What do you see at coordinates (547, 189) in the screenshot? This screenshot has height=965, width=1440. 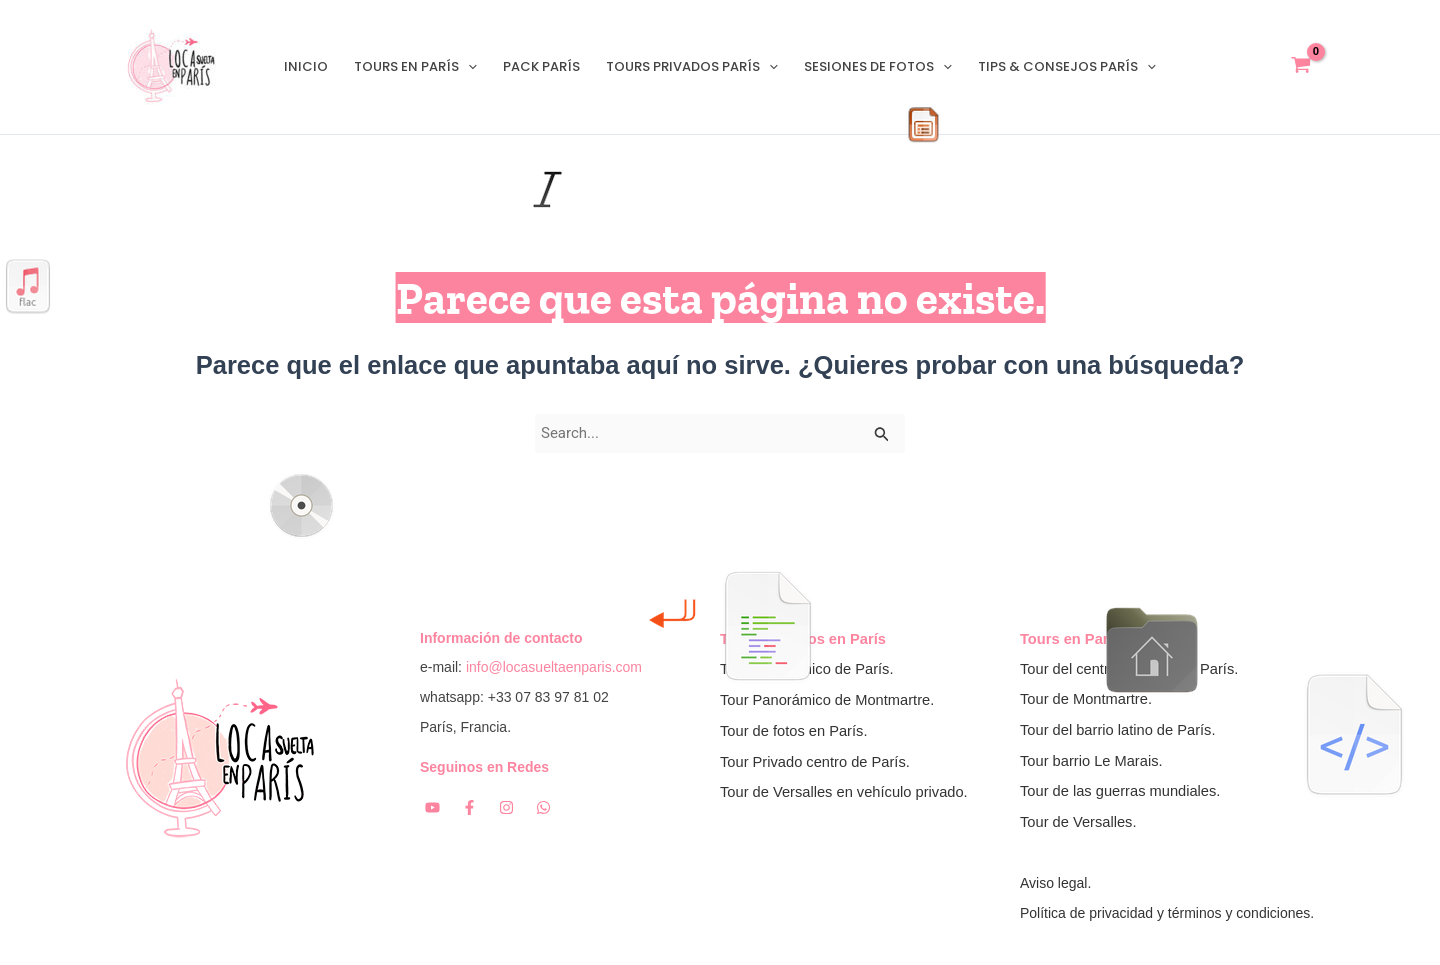 I see `apply italic formatting to selected text` at bounding box center [547, 189].